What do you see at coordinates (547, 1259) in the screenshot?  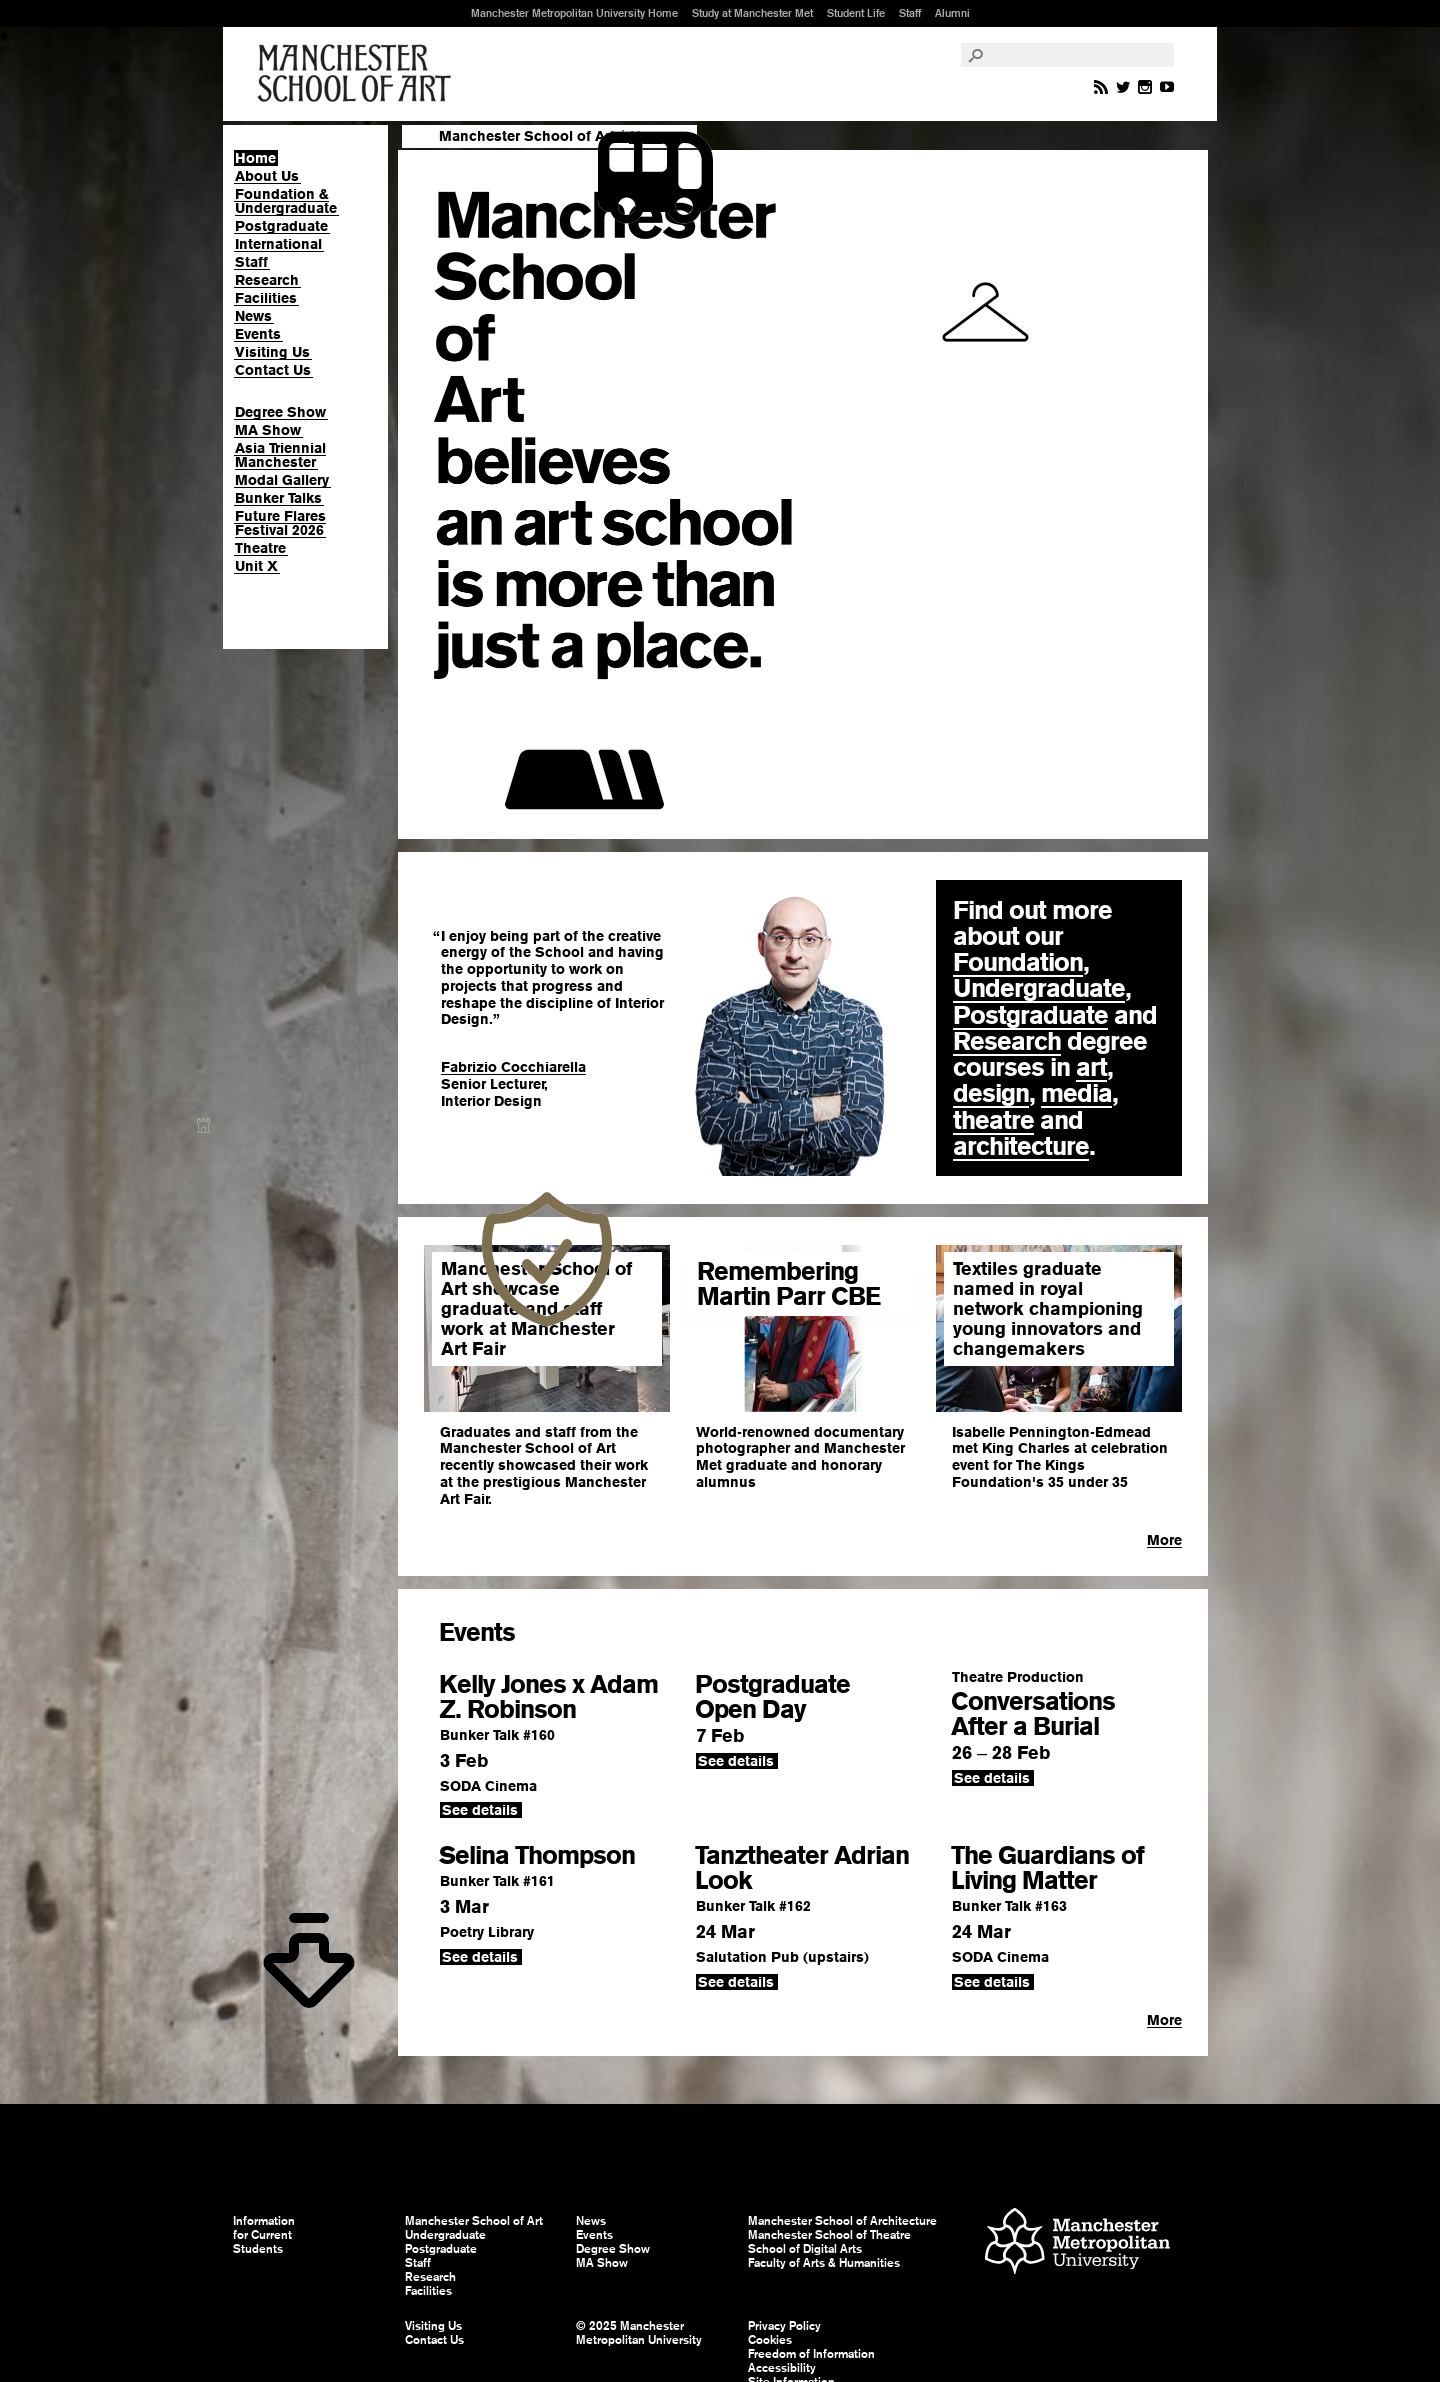 I see `indicates verified security or protection status` at bounding box center [547, 1259].